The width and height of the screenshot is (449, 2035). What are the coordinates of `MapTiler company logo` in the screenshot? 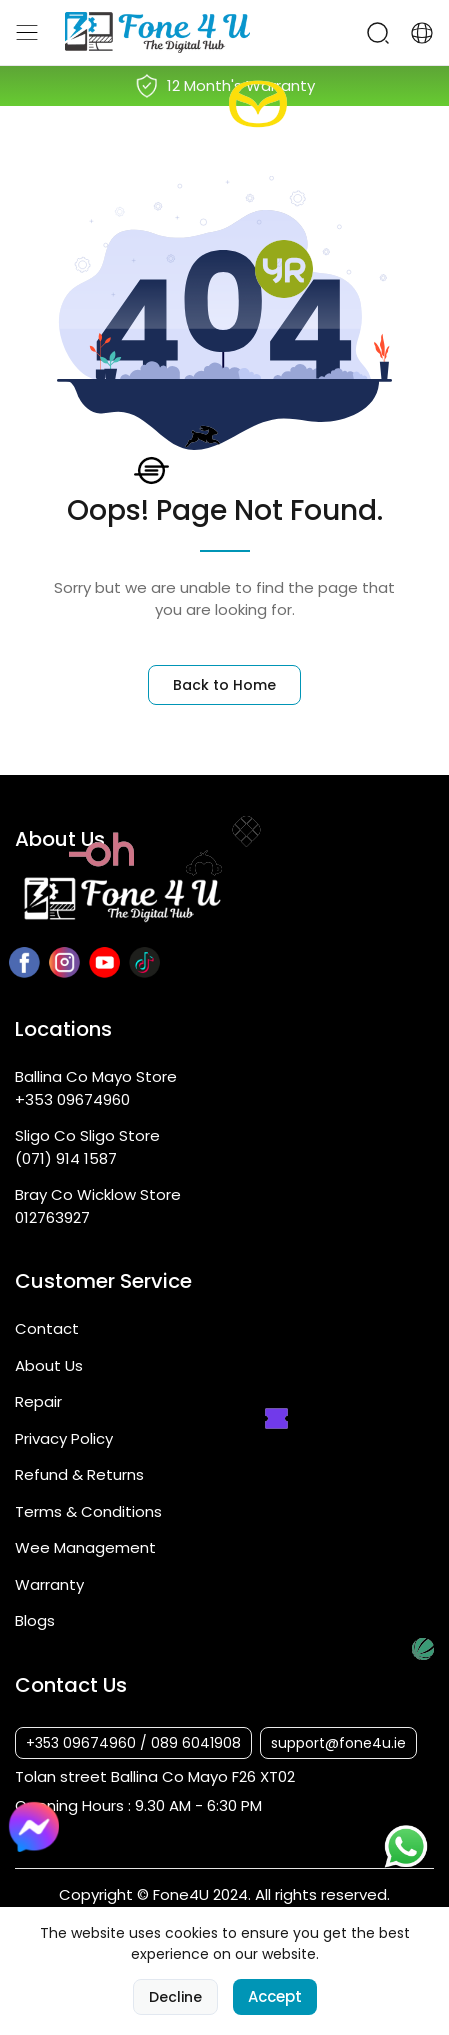 It's located at (246, 831).